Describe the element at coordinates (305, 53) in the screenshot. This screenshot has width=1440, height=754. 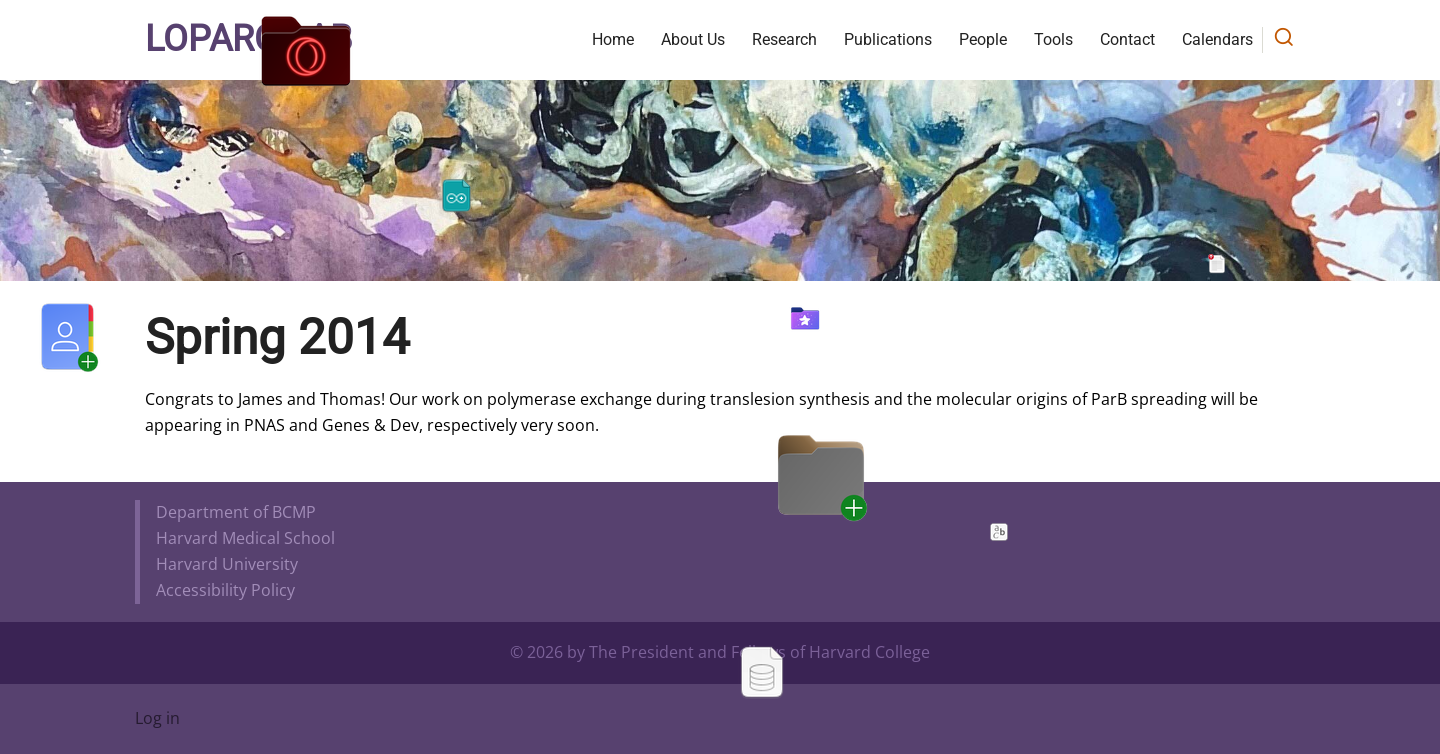
I see `open Opera GX browser files folder` at that location.